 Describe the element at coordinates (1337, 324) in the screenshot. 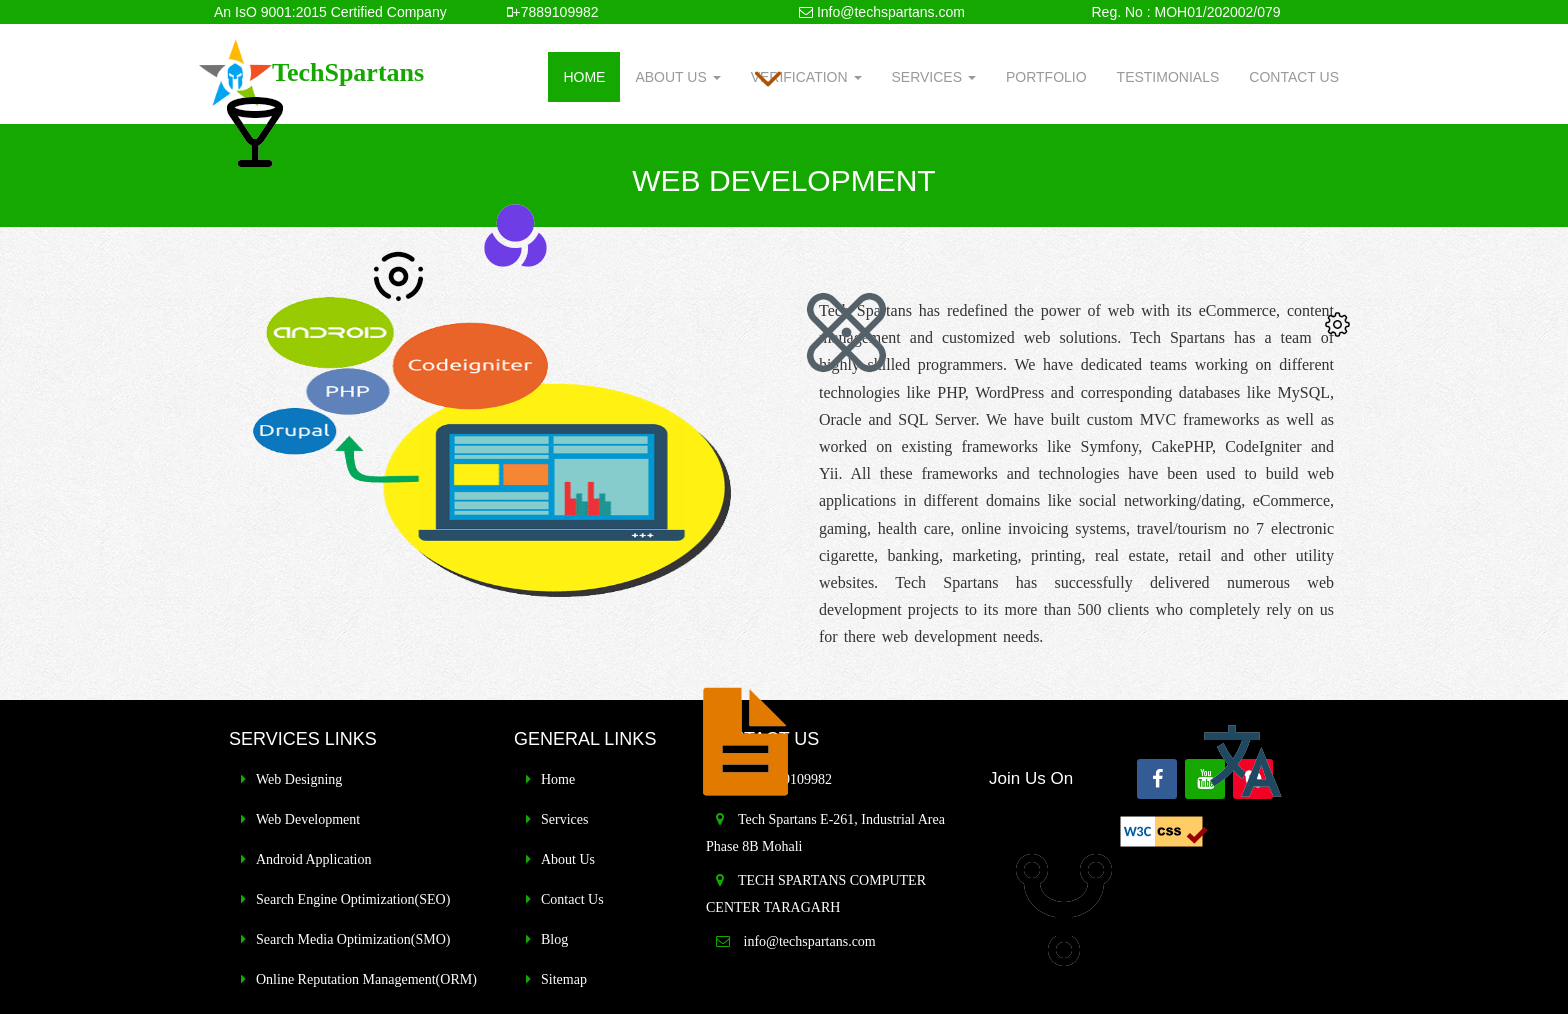

I see `access settings or preferences` at that location.